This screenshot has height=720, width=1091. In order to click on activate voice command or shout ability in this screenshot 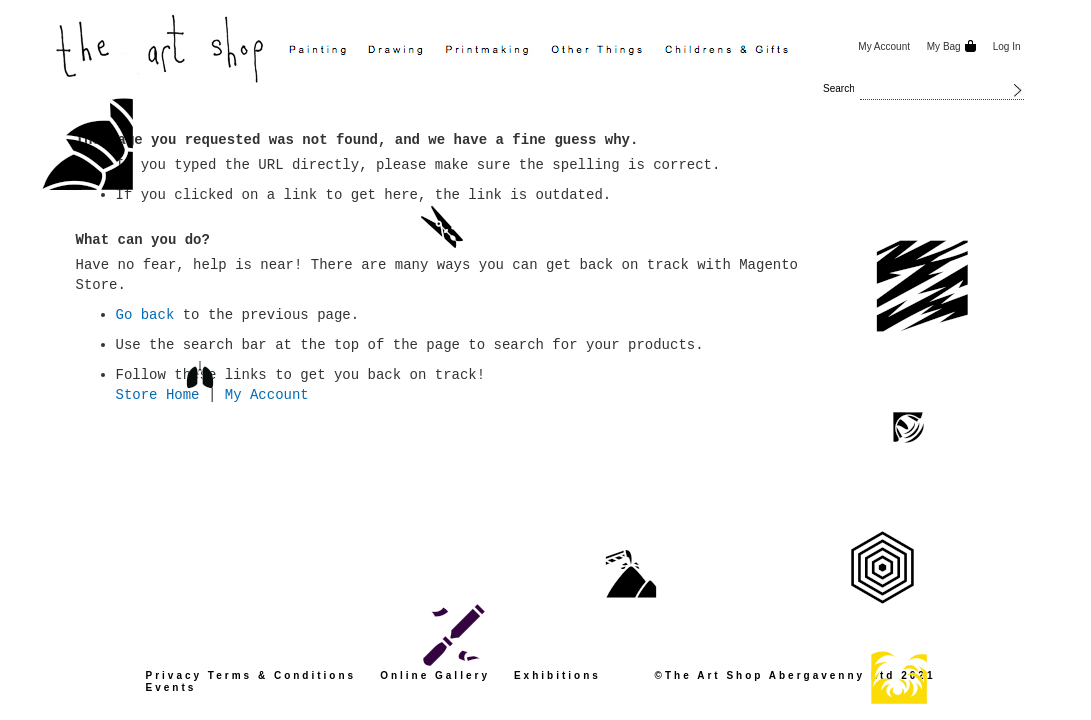, I will do `click(908, 427)`.